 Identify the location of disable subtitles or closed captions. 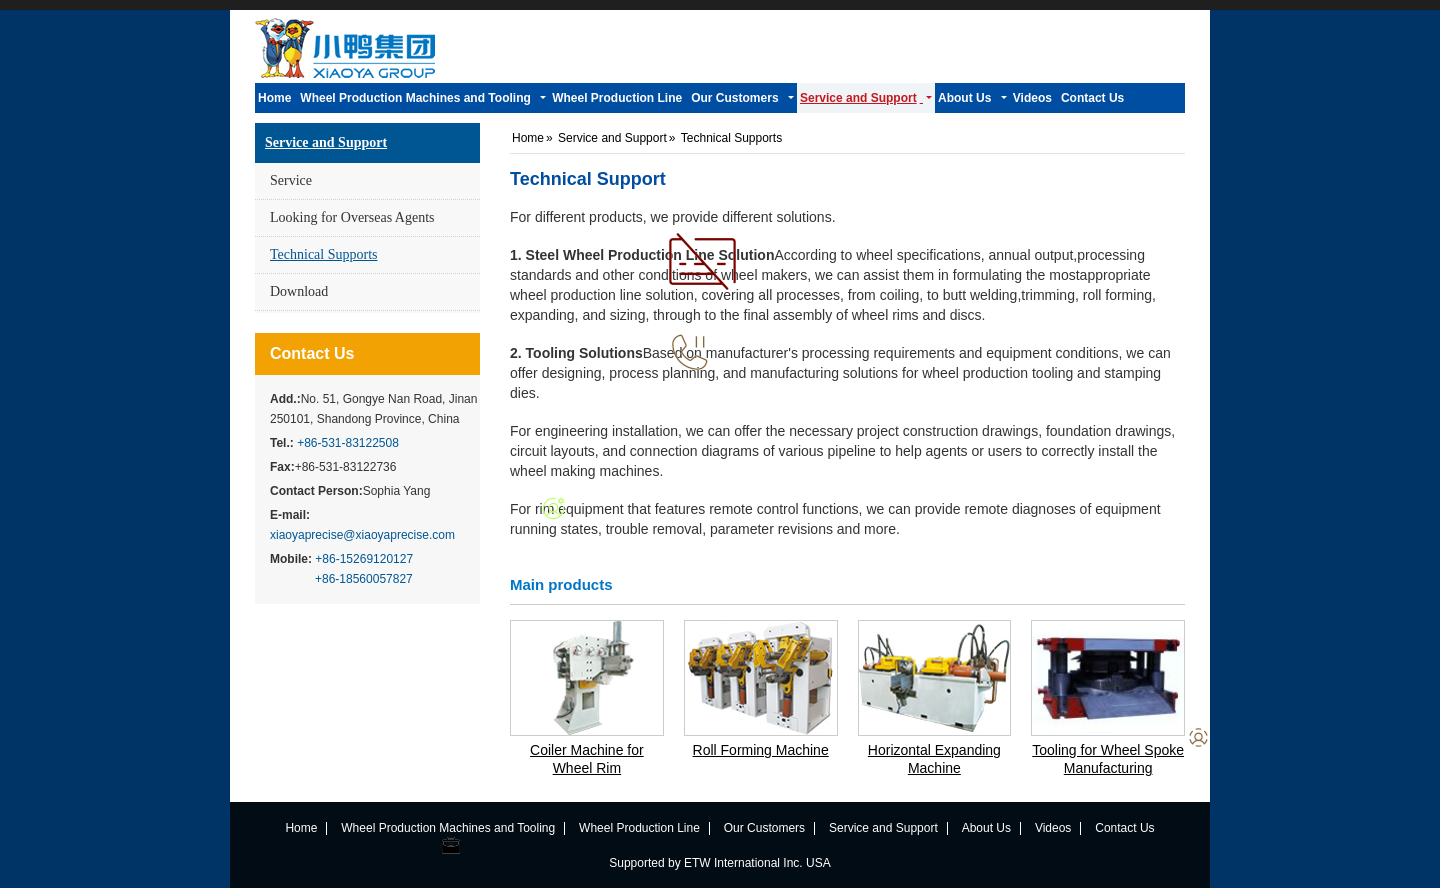
(702, 261).